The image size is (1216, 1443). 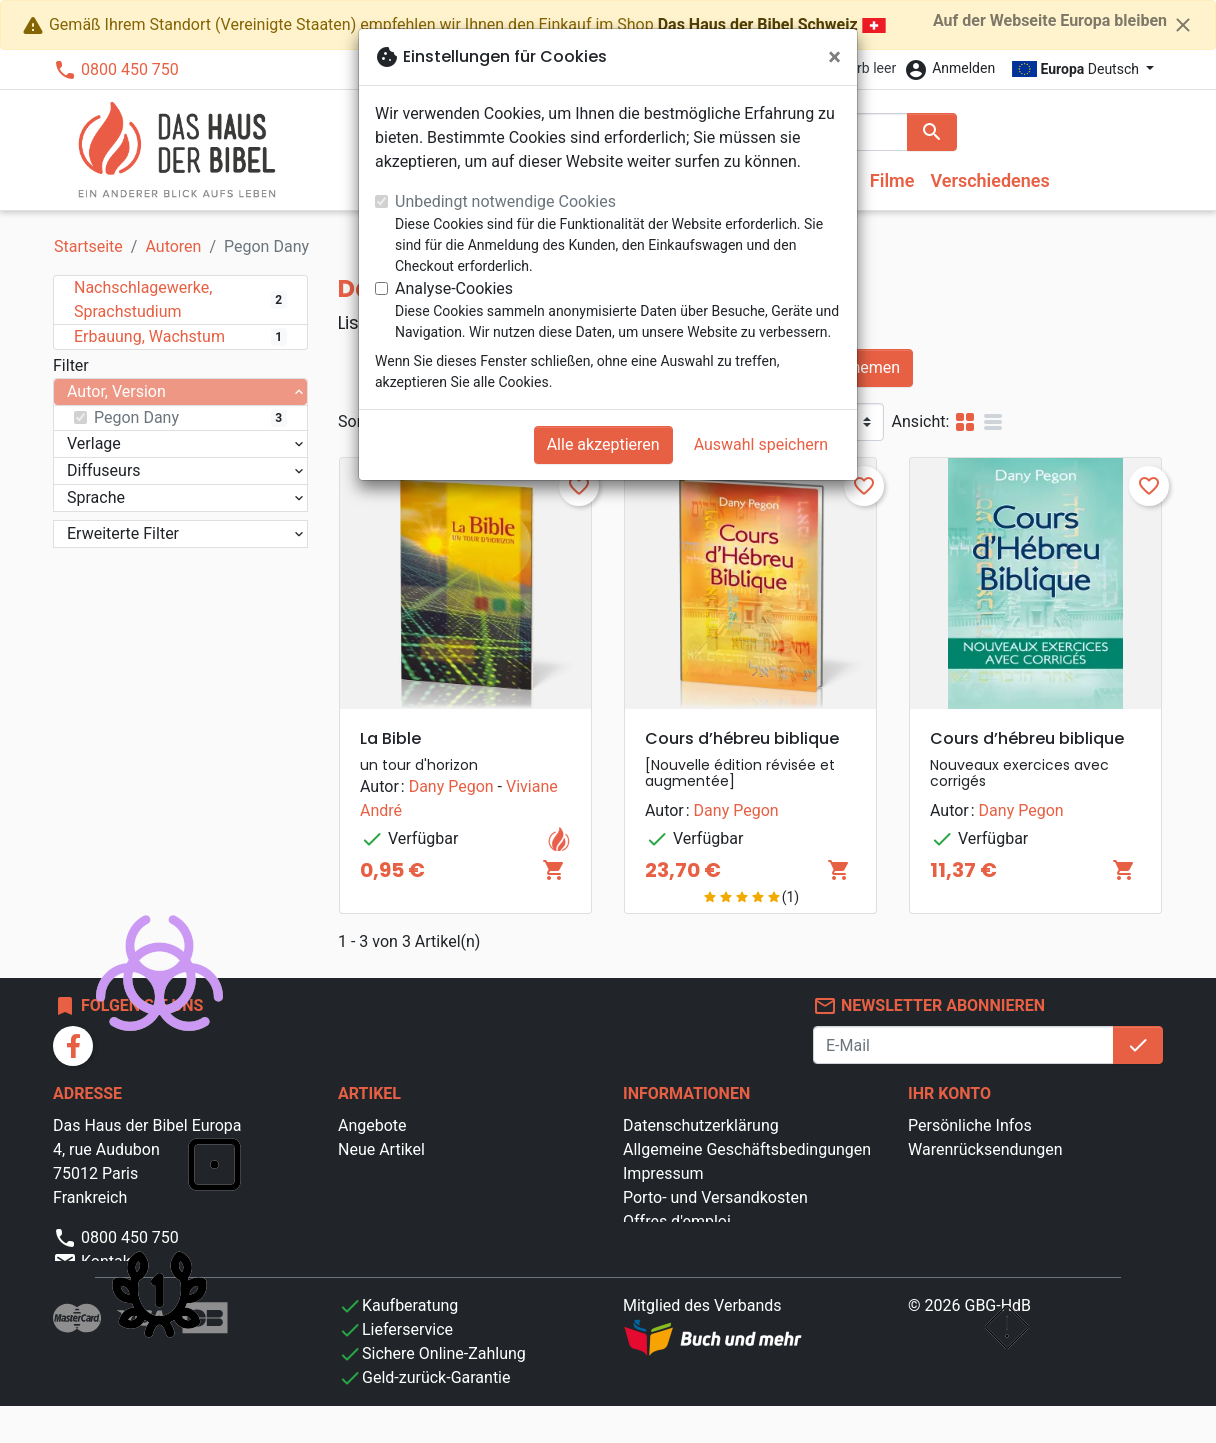 What do you see at coordinates (214, 1164) in the screenshot?
I see `roll the dice or generate a random result` at bounding box center [214, 1164].